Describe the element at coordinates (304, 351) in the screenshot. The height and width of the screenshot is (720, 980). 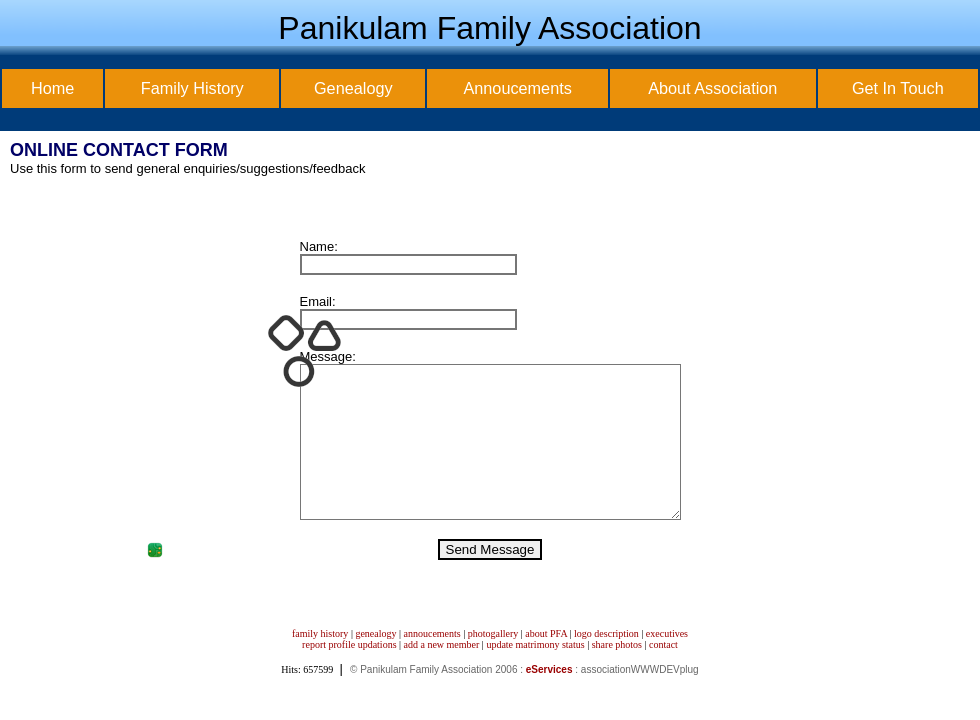
I see `access symbols and special characters` at that location.